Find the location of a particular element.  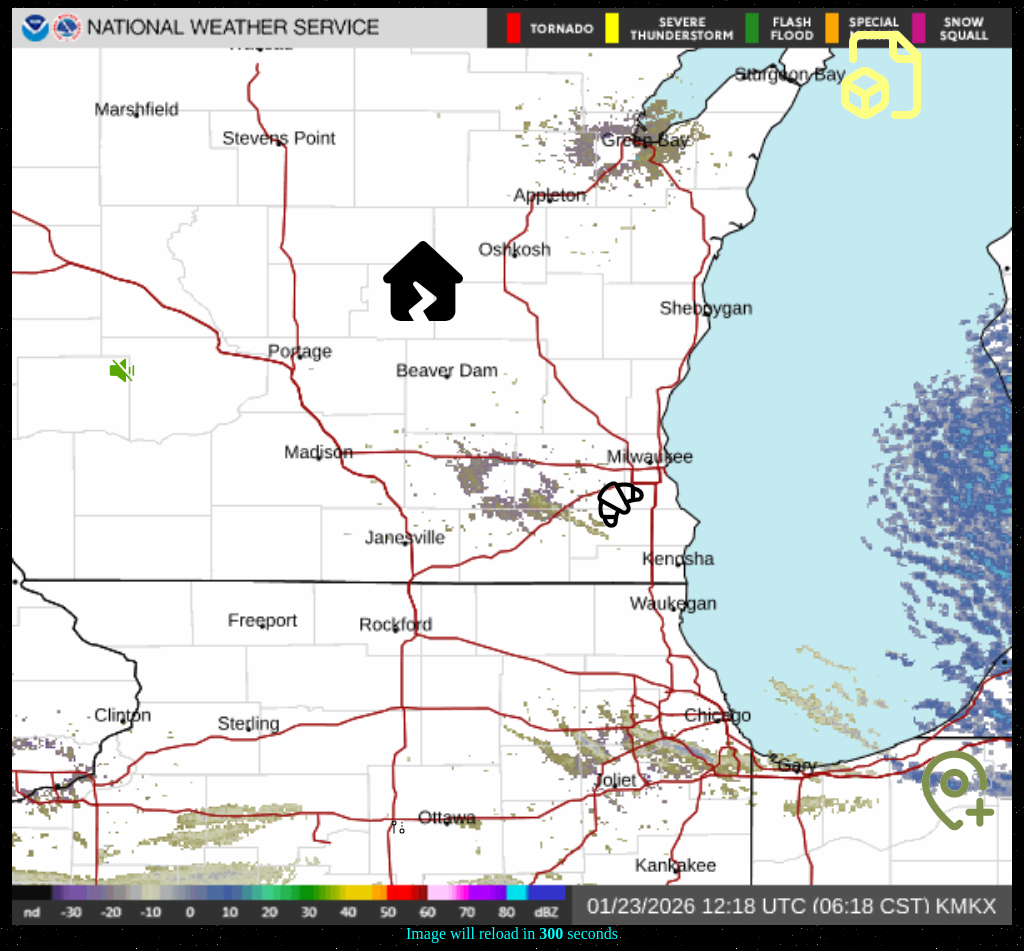

indicates a draft pull request awaiting completion is located at coordinates (398, 827).